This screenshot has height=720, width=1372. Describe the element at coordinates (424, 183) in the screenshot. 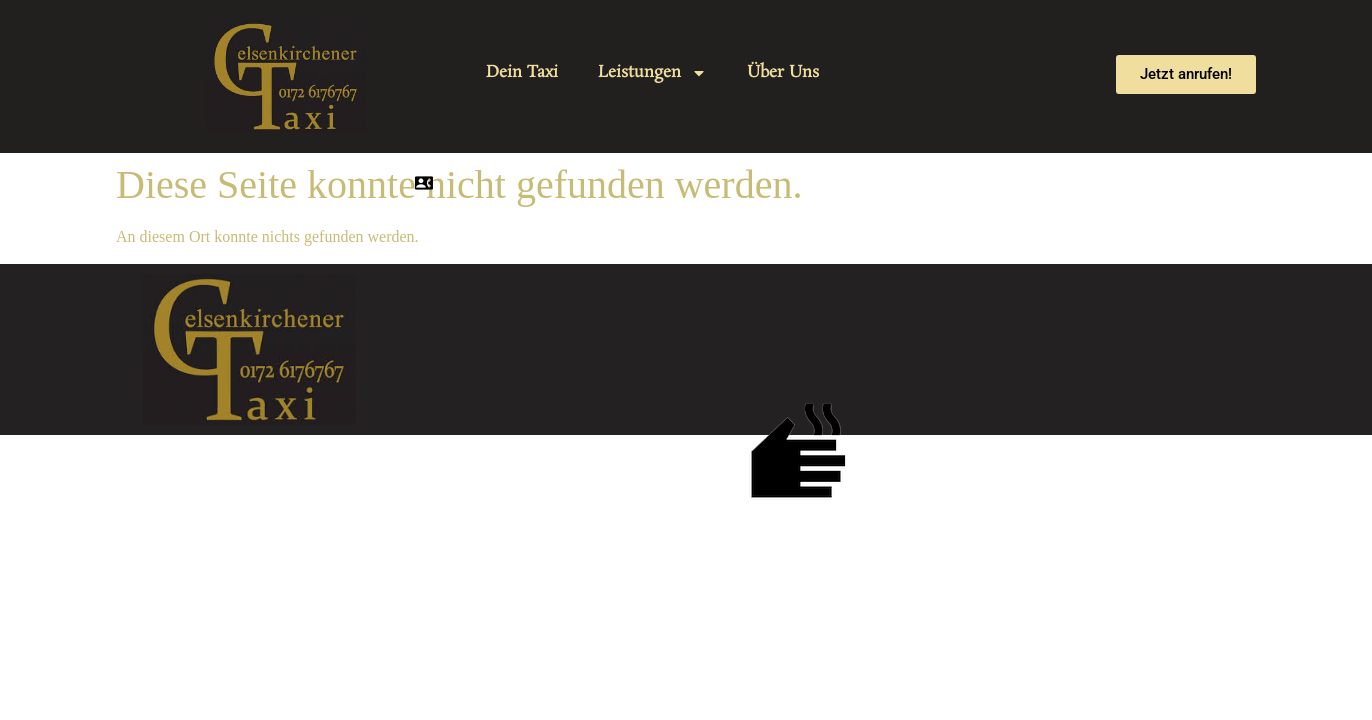

I see `view contact's phone number` at that location.